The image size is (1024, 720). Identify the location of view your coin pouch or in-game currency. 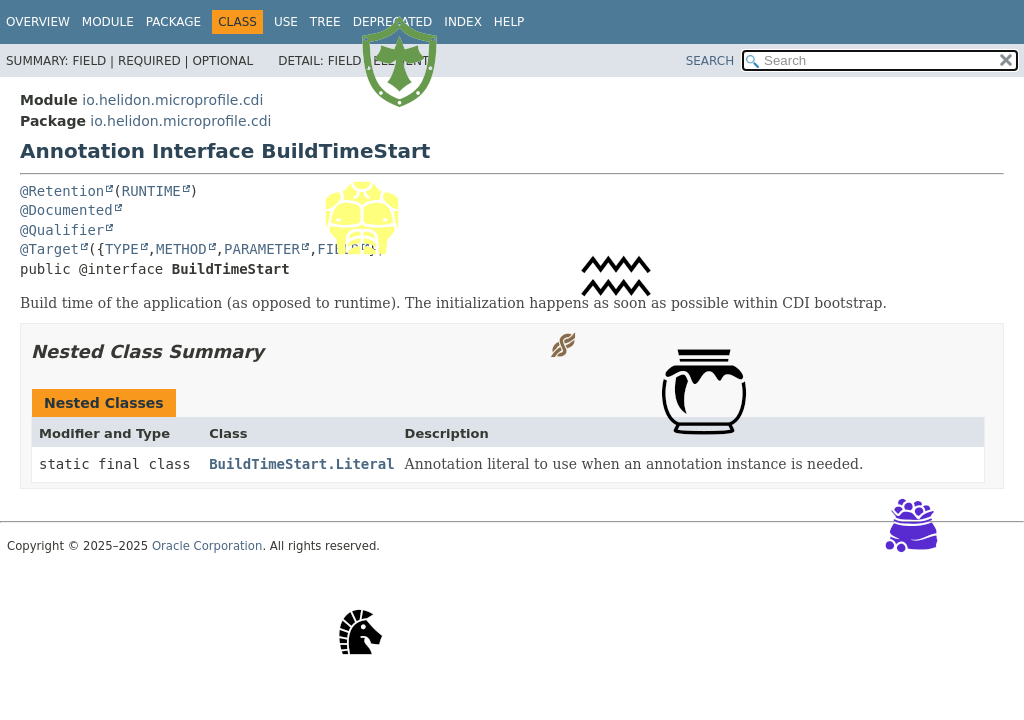
(911, 525).